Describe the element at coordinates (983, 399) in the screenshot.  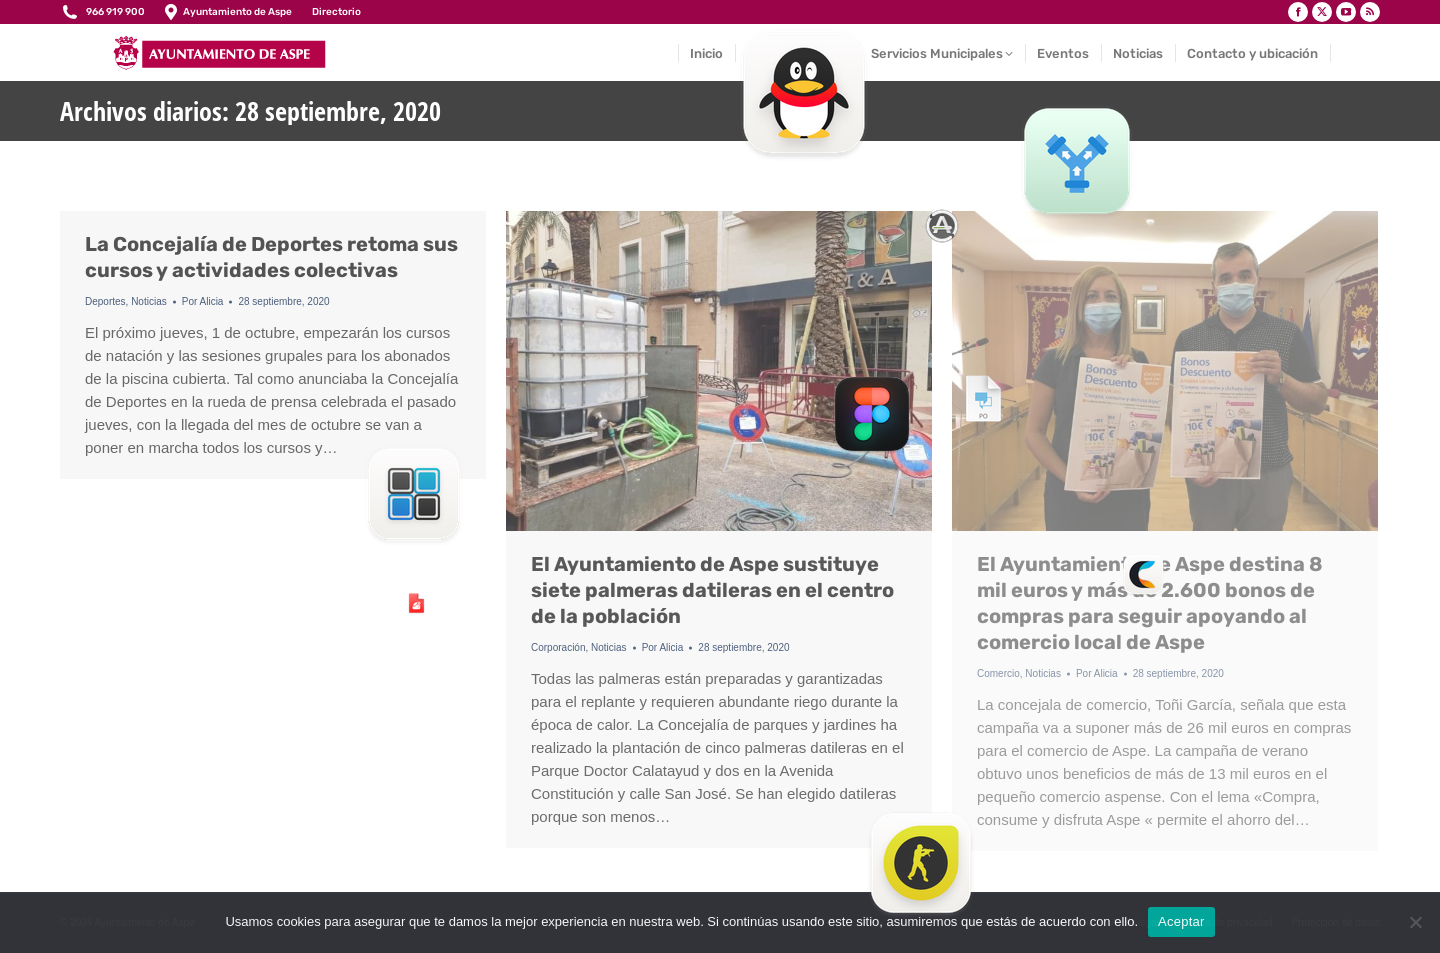
I see `a PO translation file` at that location.